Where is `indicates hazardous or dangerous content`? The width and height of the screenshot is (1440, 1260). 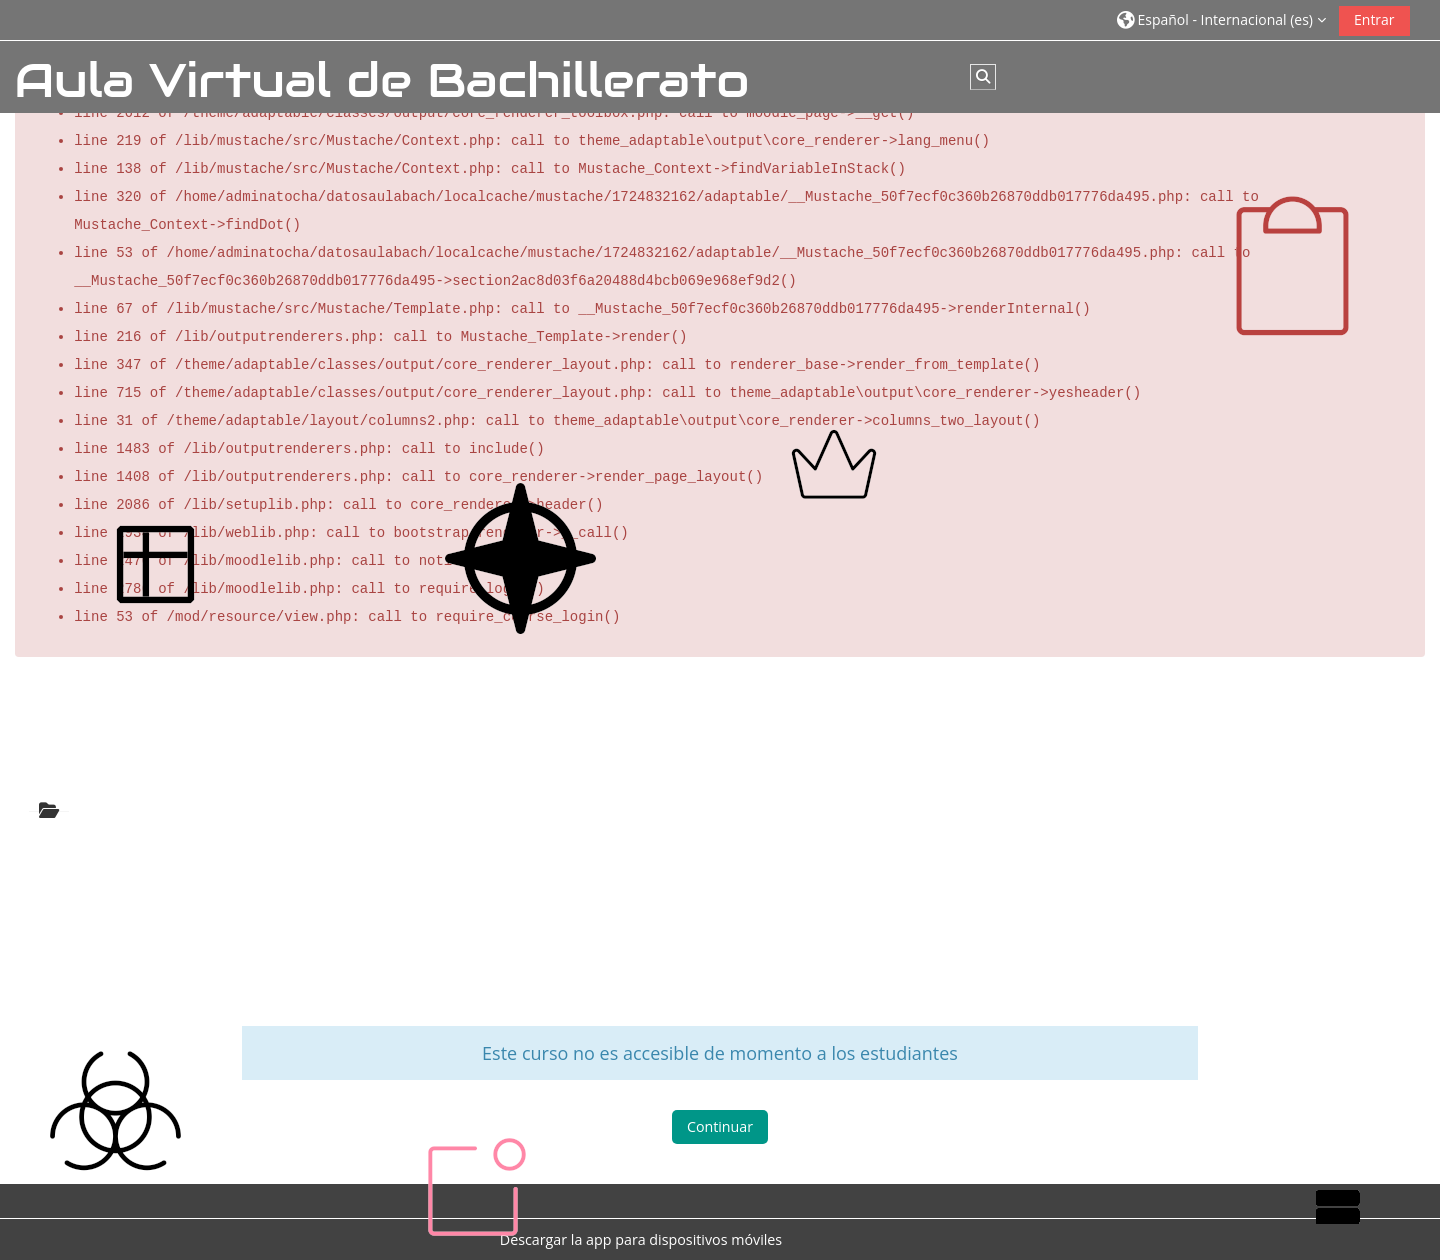
indicates hazardous or dangerous content is located at coordinates (115, 1114).